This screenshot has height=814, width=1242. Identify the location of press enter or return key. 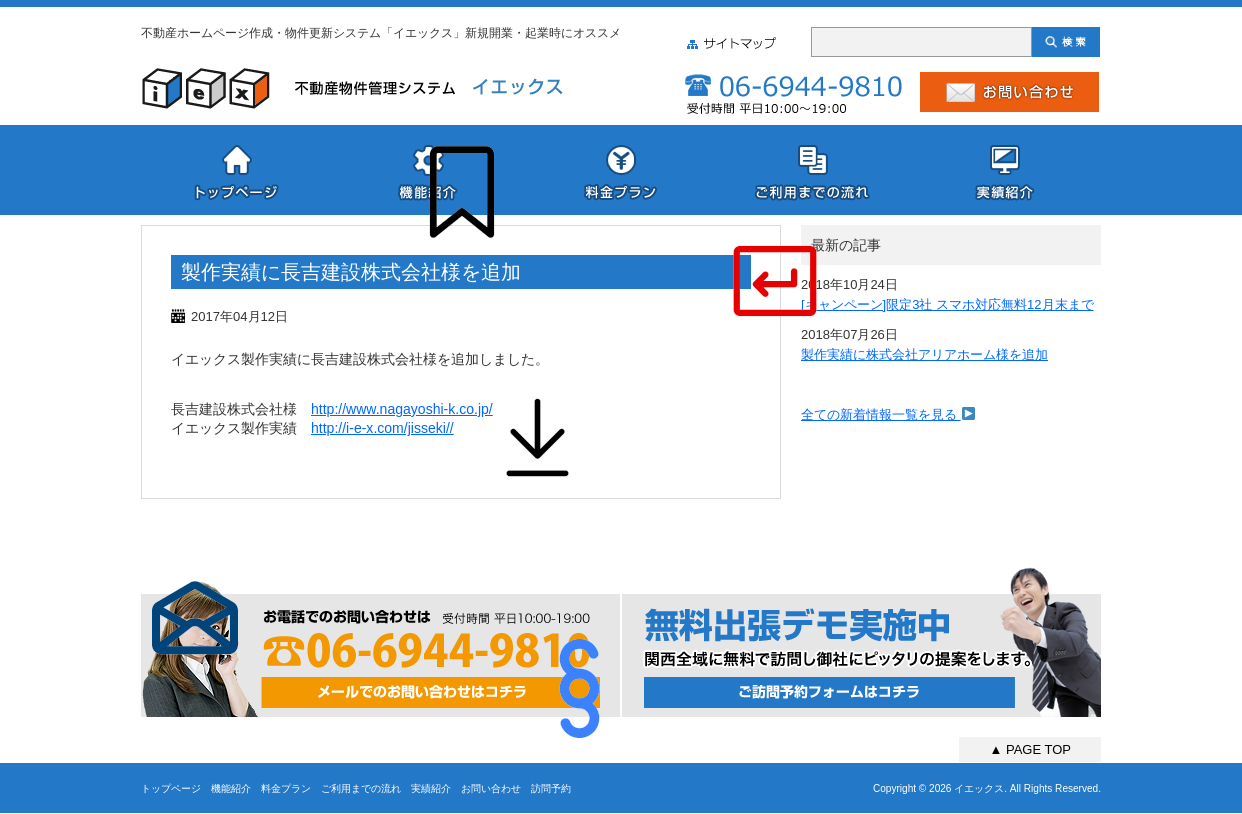
(775, 281).